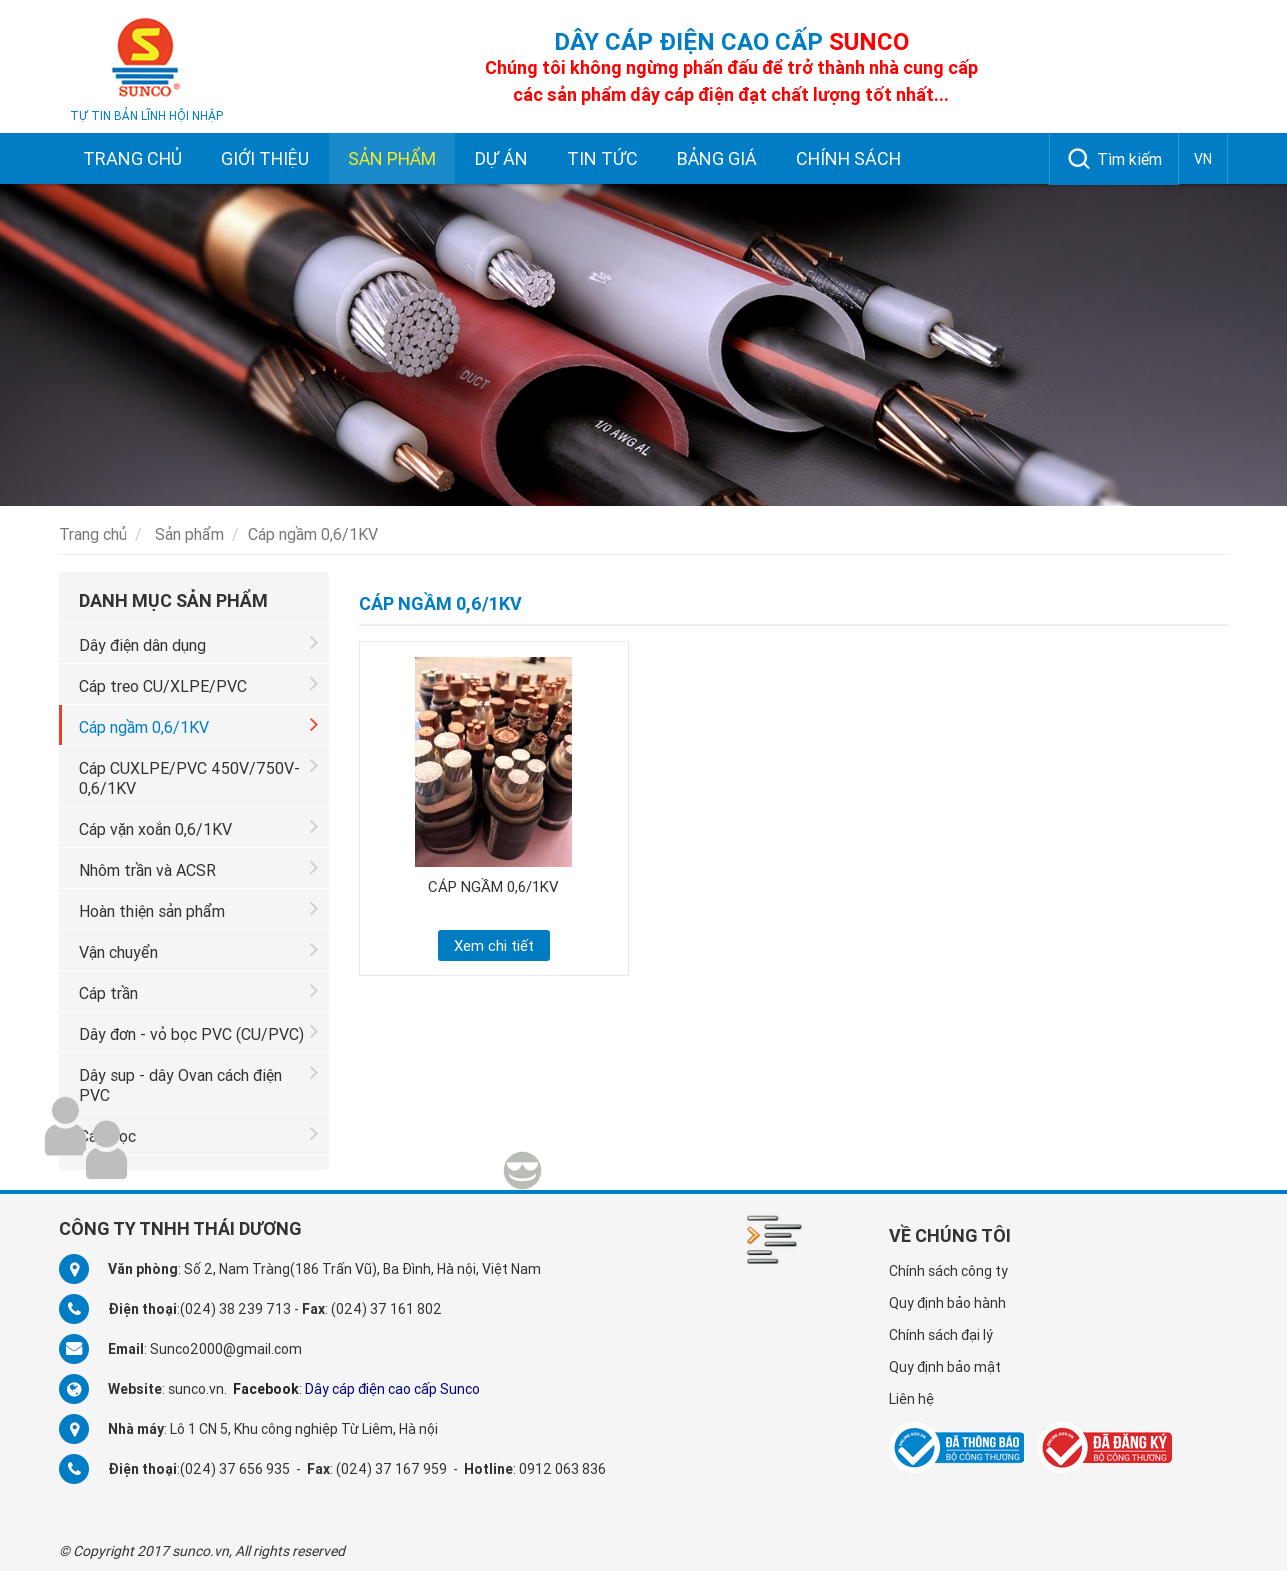  Describe the element at coordinates (774, 1241) in the screenshot. I see `increase text indentation` at that location.